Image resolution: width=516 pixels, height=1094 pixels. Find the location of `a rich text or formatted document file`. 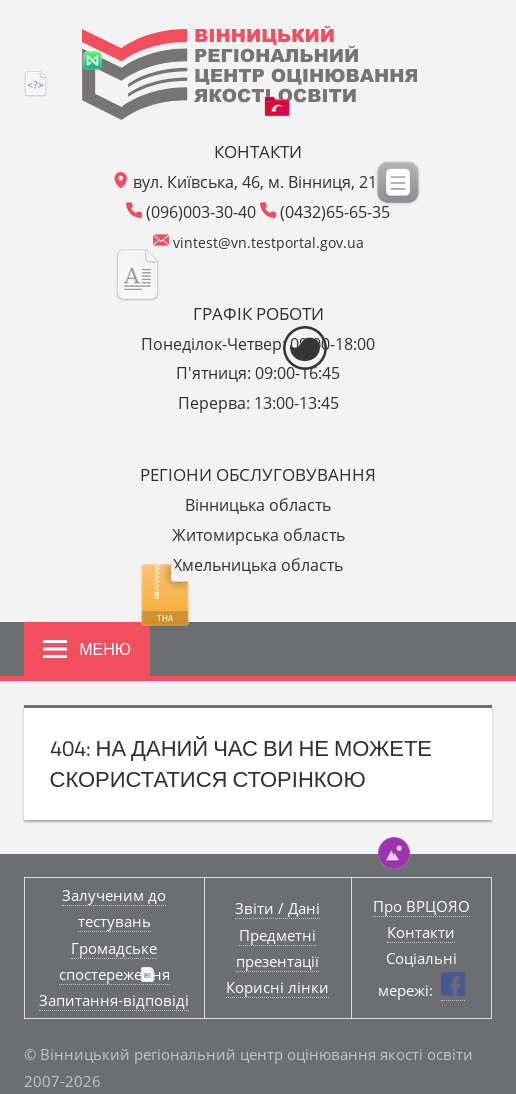

a rich text or formatted document file is located at coordinates (137, 274).